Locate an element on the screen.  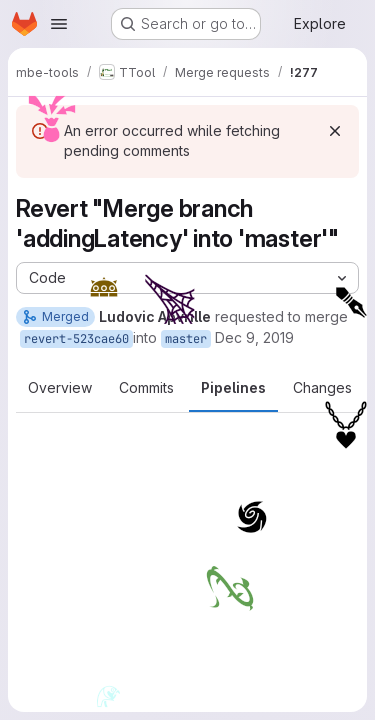
represents a shell or spiral-themed game item is located at coordinates (252, 517).